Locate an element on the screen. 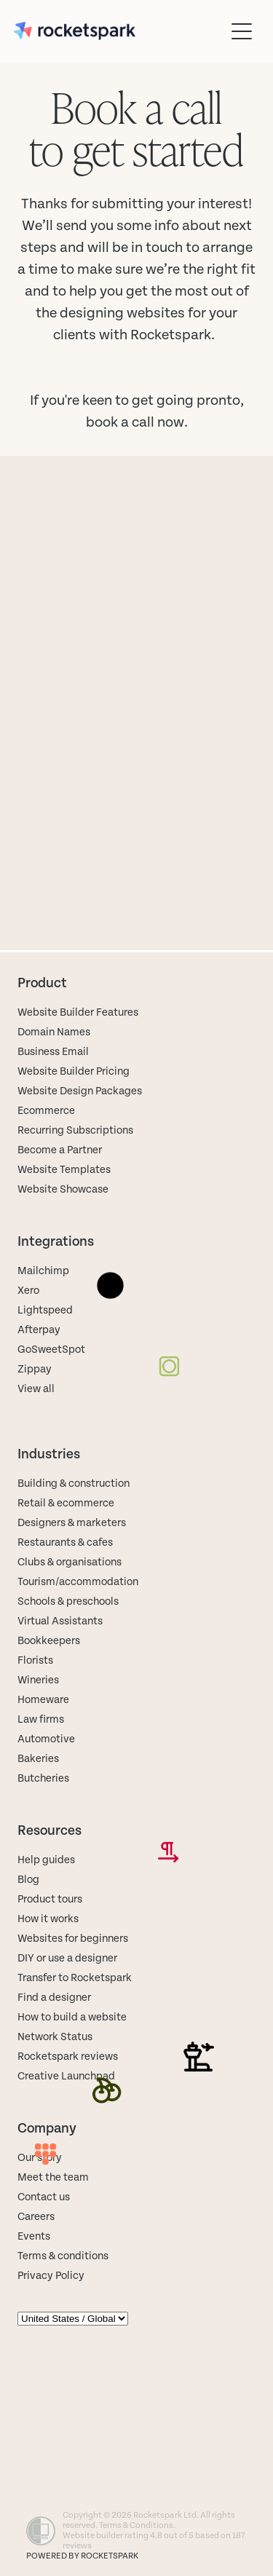 This screenshot has width=273, height=2576. navigate to airport information is located at coordinates (198, 2057).